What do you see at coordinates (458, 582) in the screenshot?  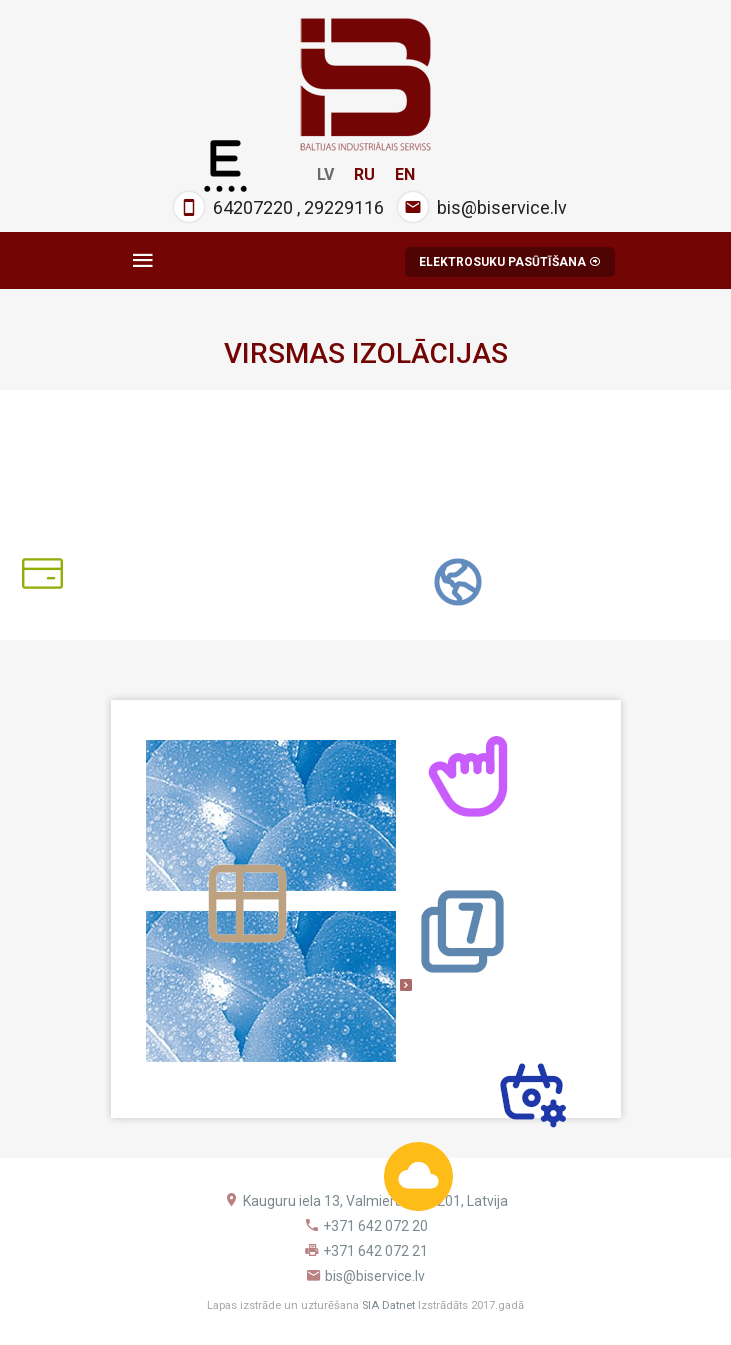 I see `switch to western hemisphere or Americas region` at bounding box center [458, 582].